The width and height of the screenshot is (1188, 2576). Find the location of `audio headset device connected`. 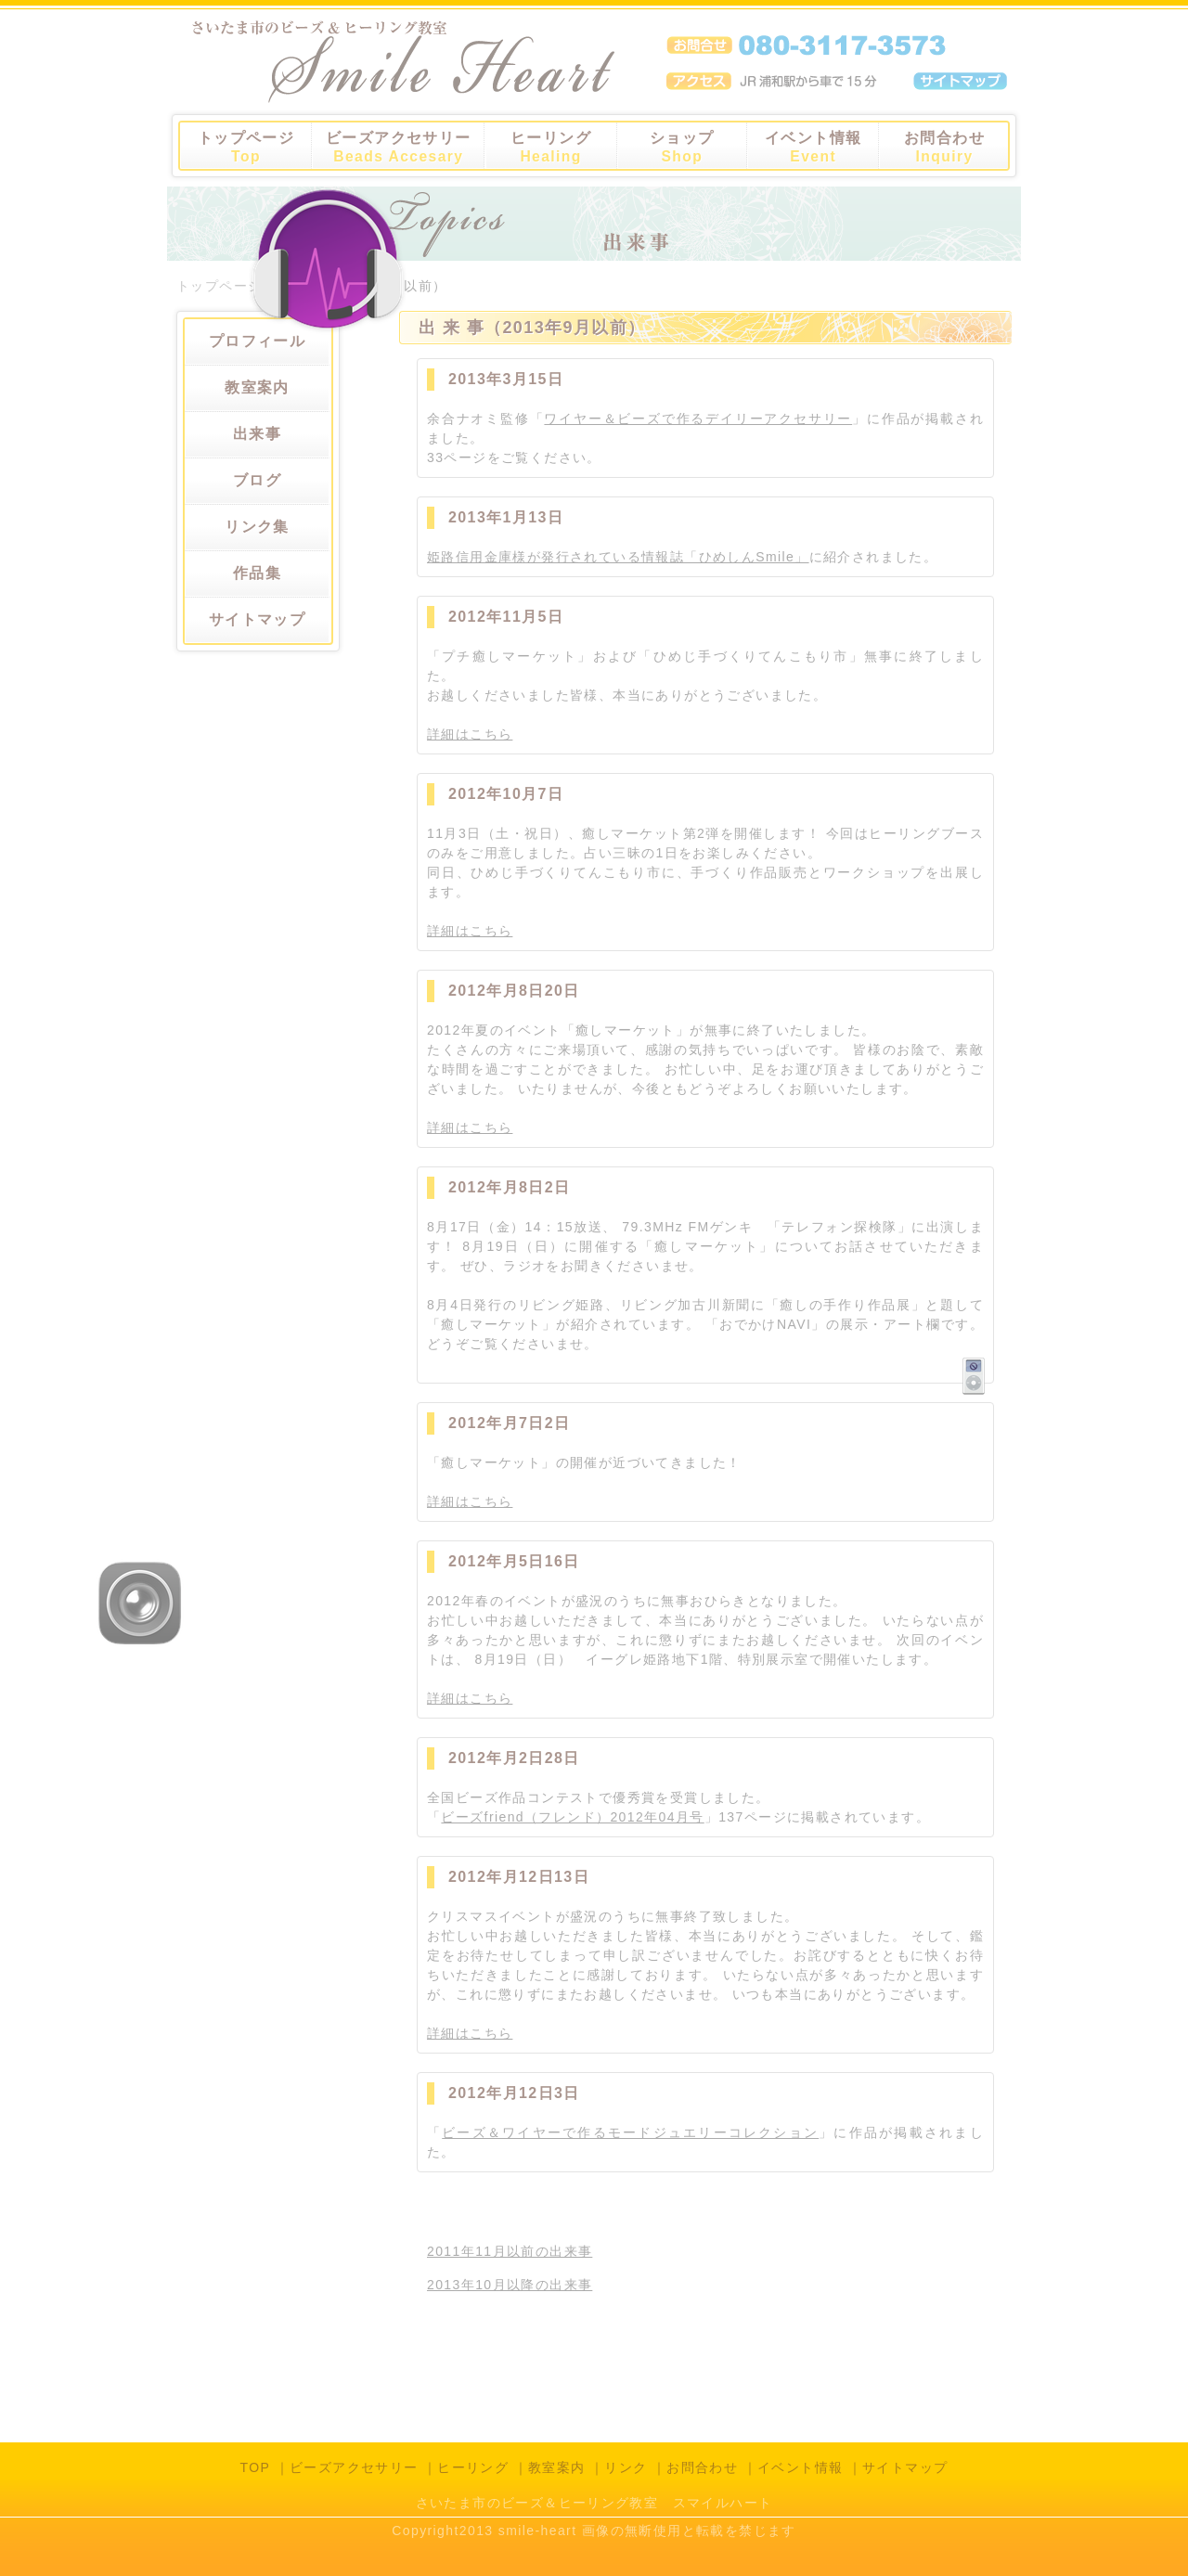

audio headset device connected is located at coordinates (328, 259).